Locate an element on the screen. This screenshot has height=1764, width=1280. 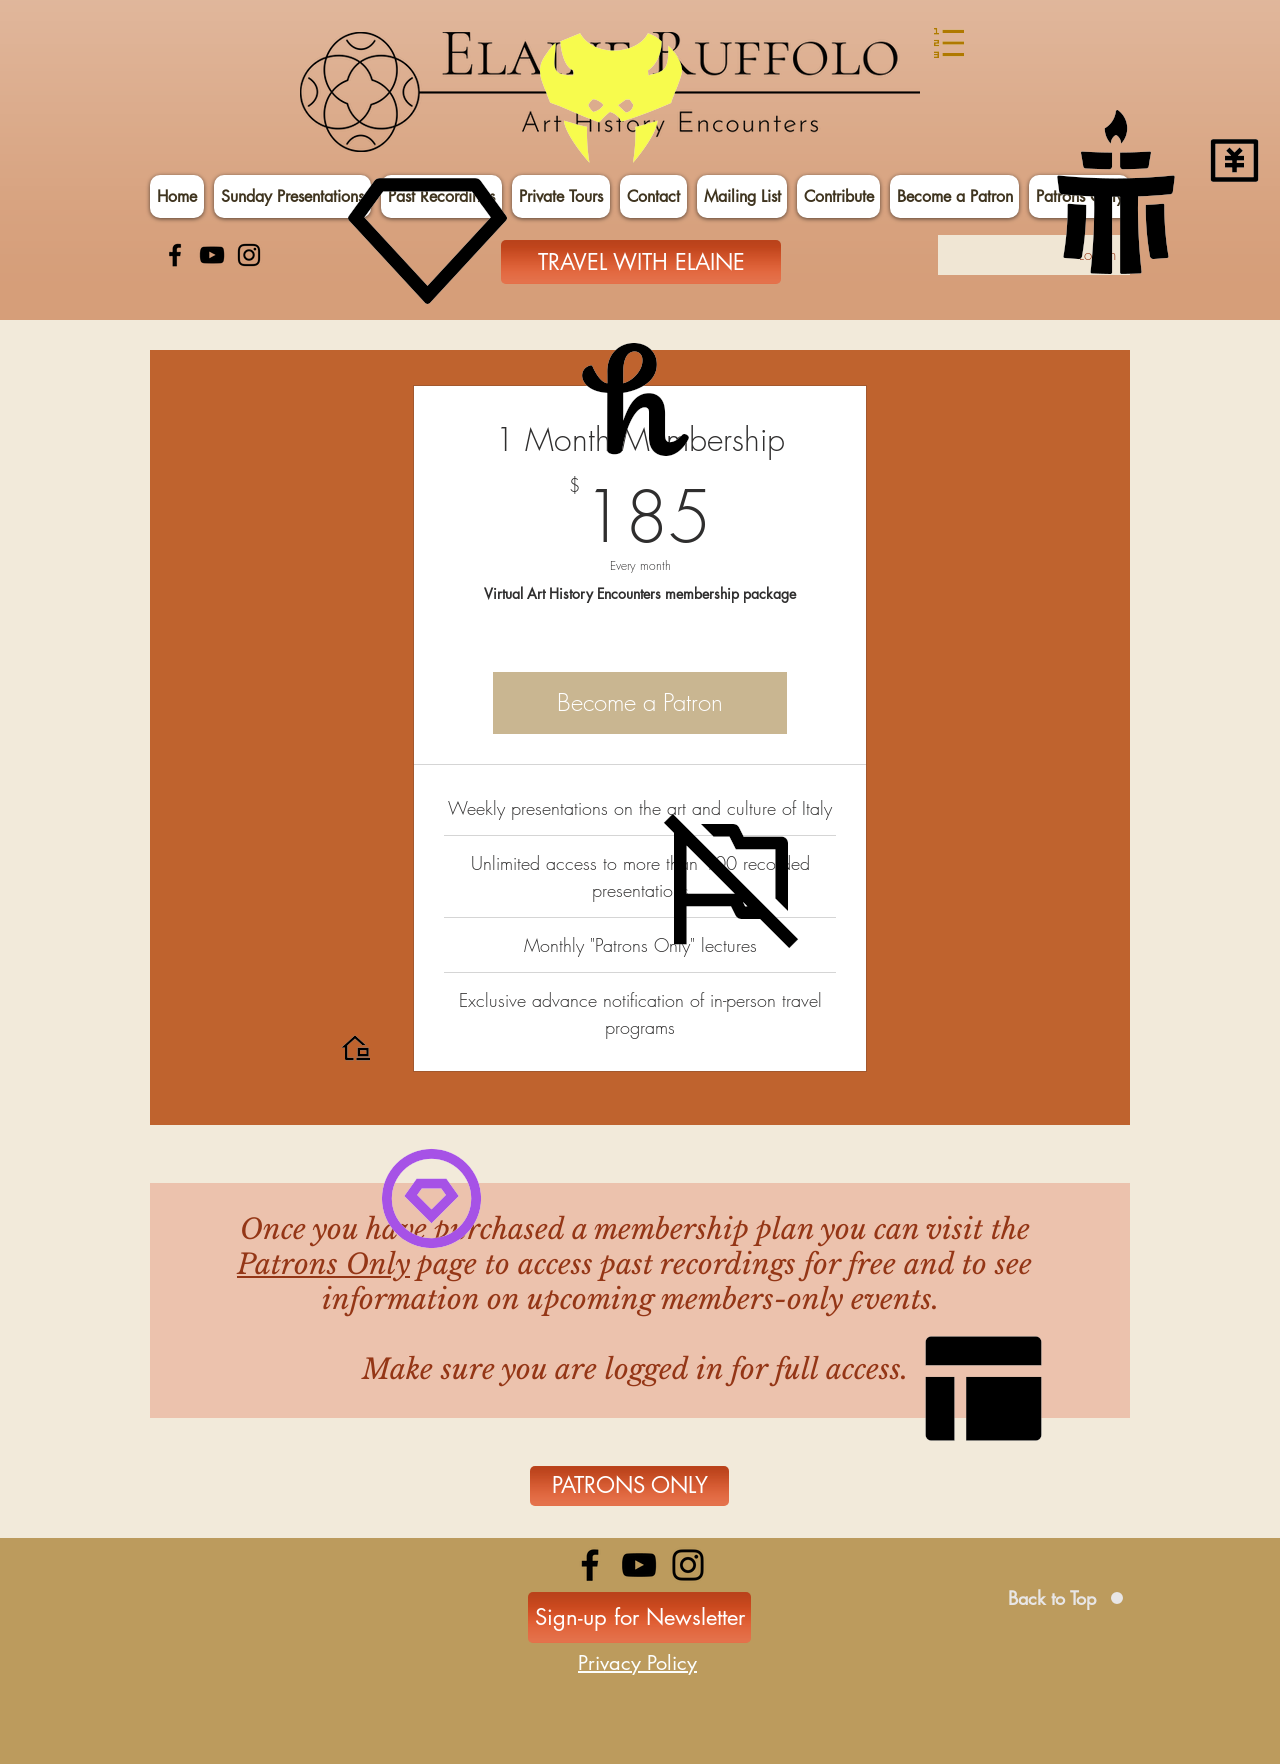
mamba ui brand logo is located at coordinates (611, 98).